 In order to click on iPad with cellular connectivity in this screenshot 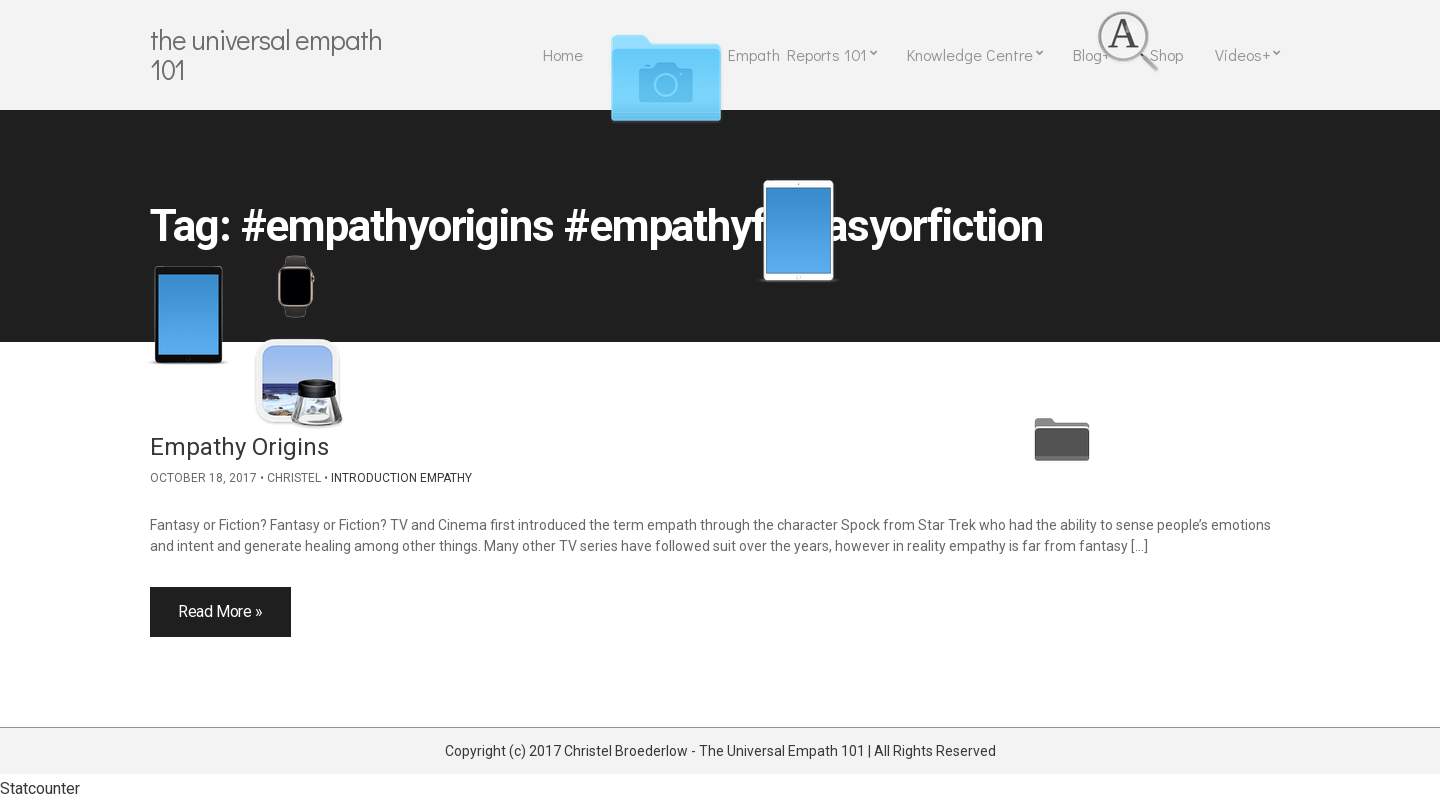, I will do `click(188, 315)`.